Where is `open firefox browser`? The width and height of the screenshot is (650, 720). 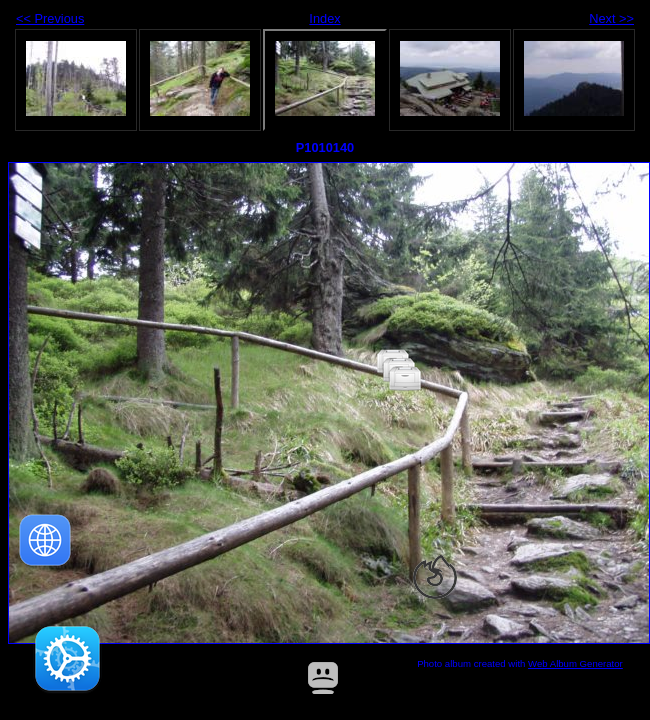
open firefox browser is located at coordinates (435, 577).